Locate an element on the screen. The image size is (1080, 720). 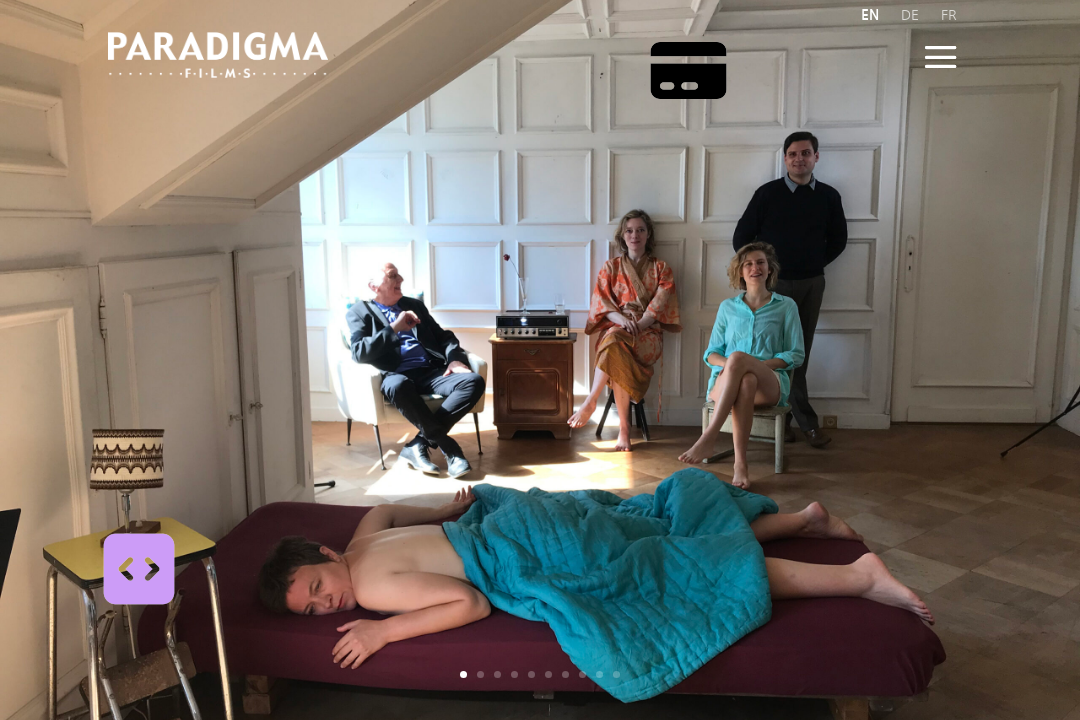
manage payment methods is located at coordinates (688, 70).